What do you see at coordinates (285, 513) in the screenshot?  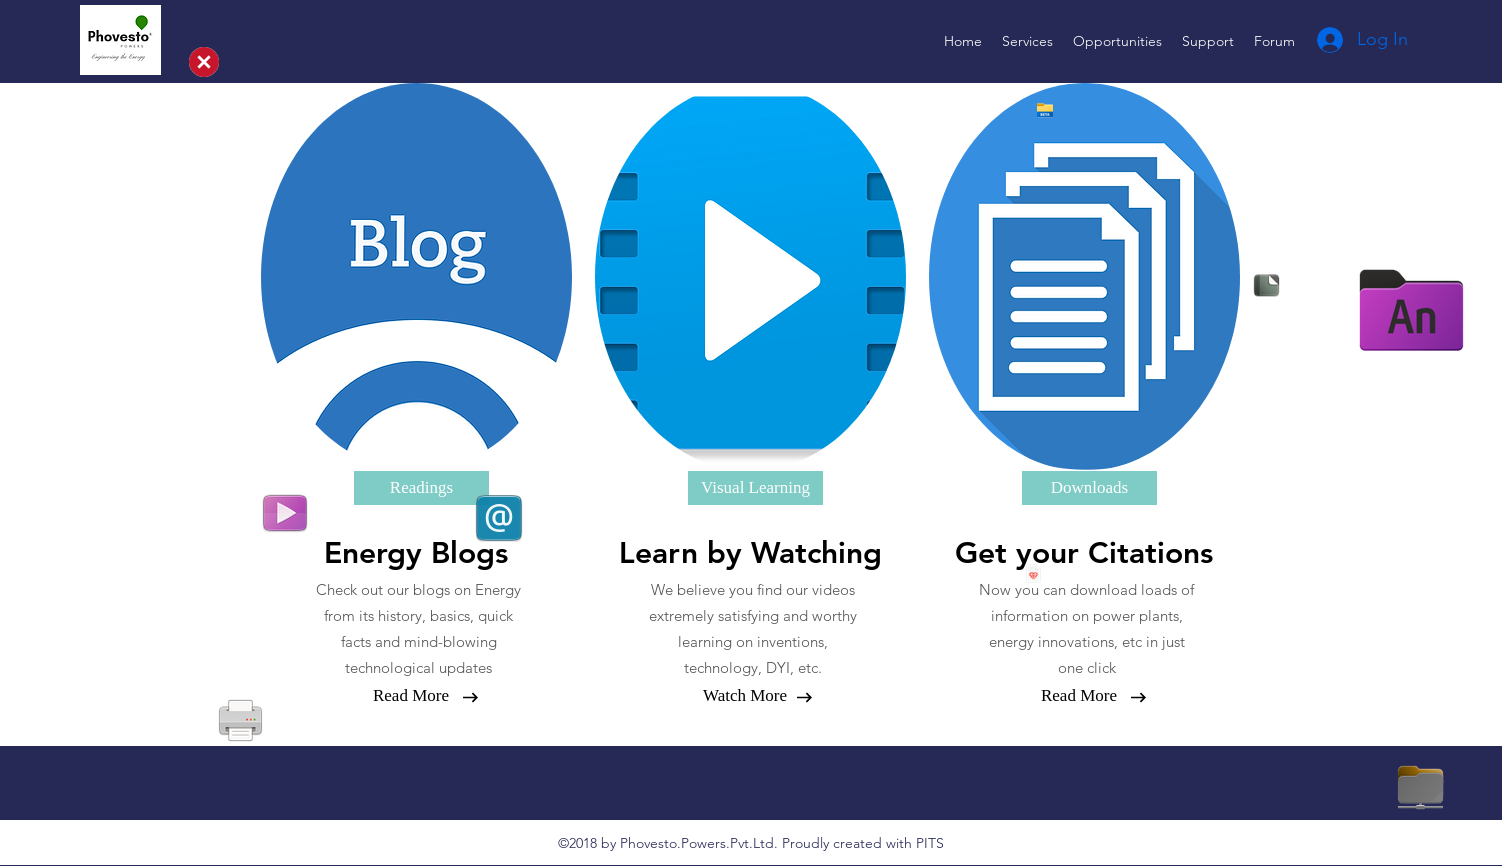 I see `open media player application` at bounding box center [285, 513].